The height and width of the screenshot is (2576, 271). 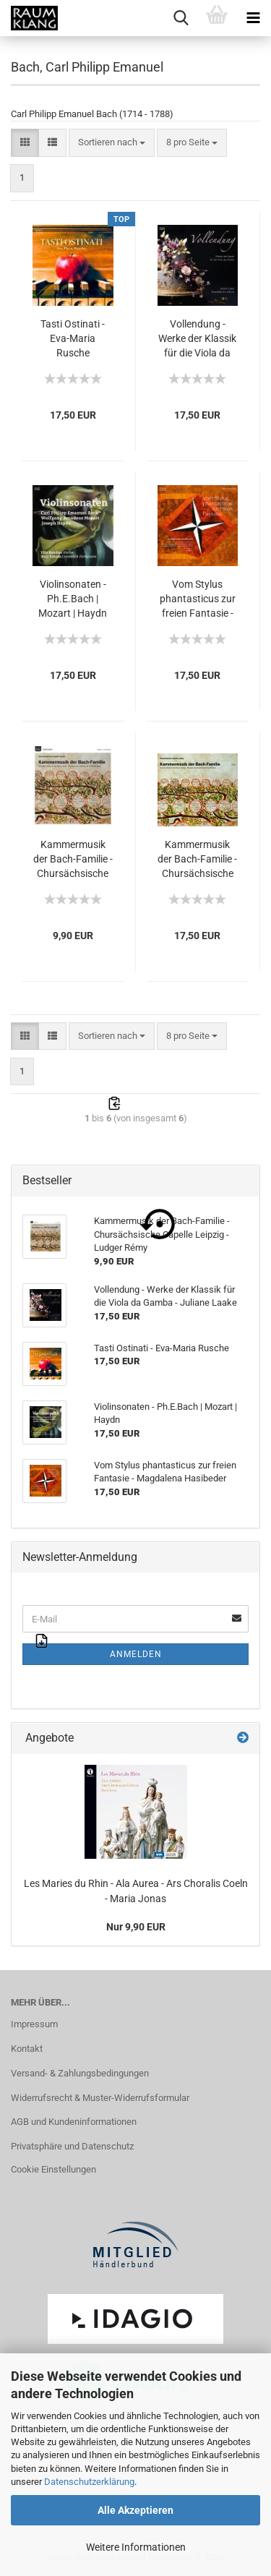 I want to click on restore settings to a previous backup, so click(x=160, y=1224).